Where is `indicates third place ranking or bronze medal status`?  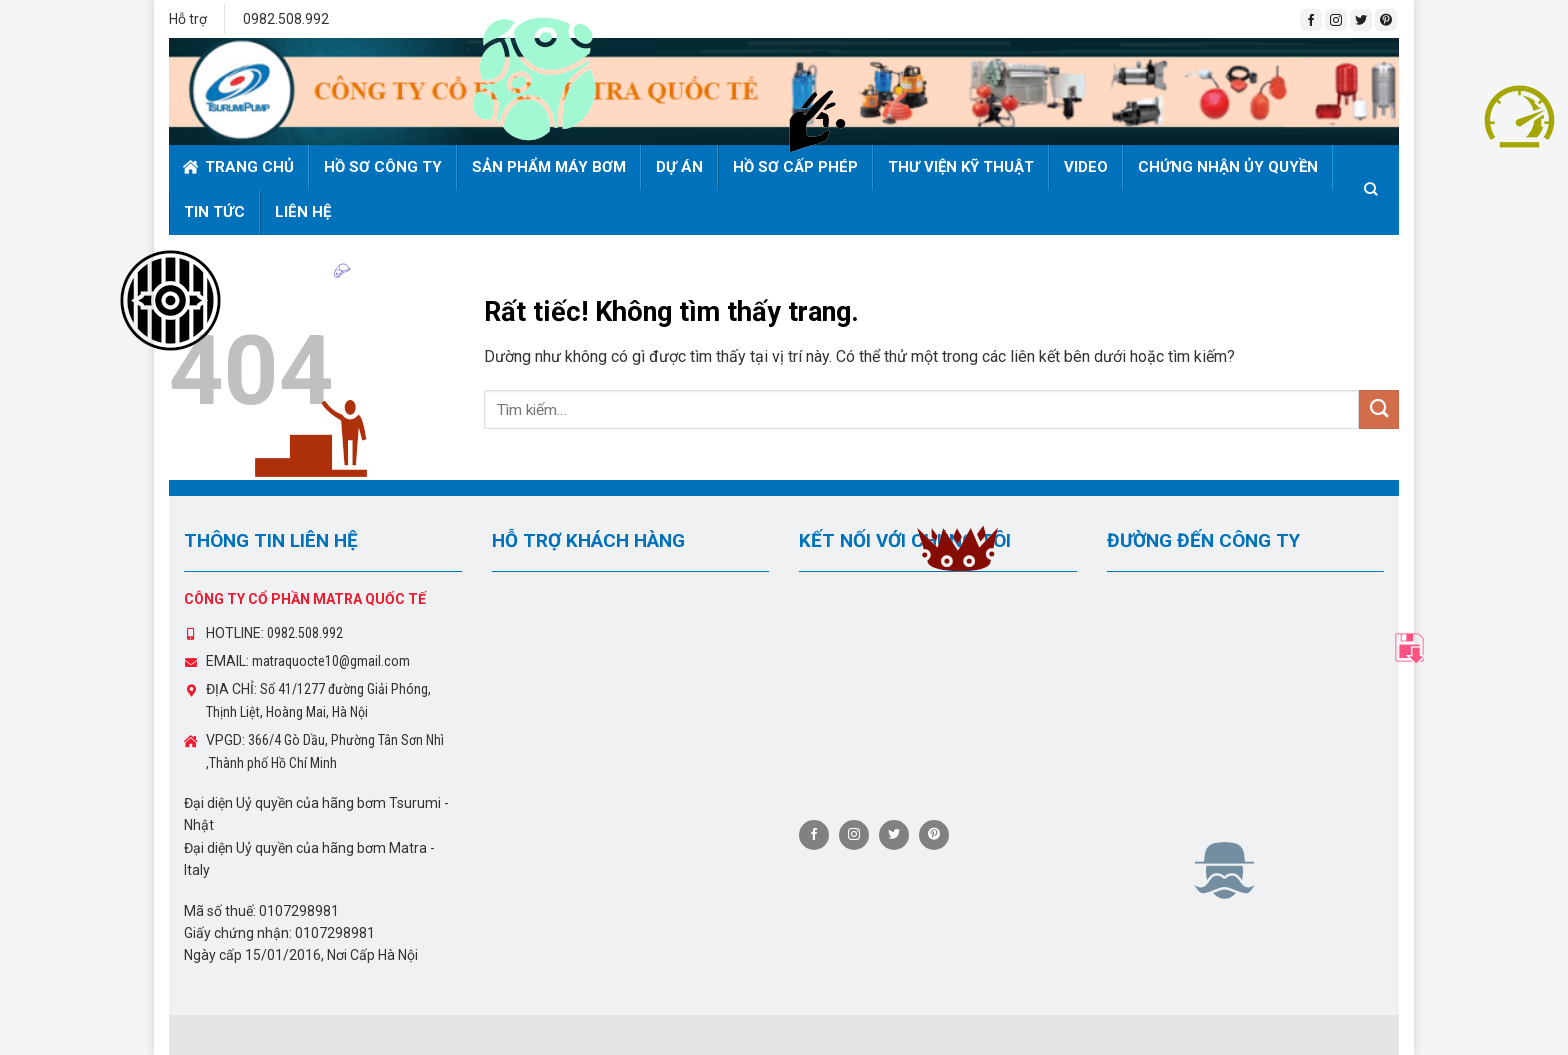
indicates third place ranking or bronze medal status is located at coordinates (311, 421).